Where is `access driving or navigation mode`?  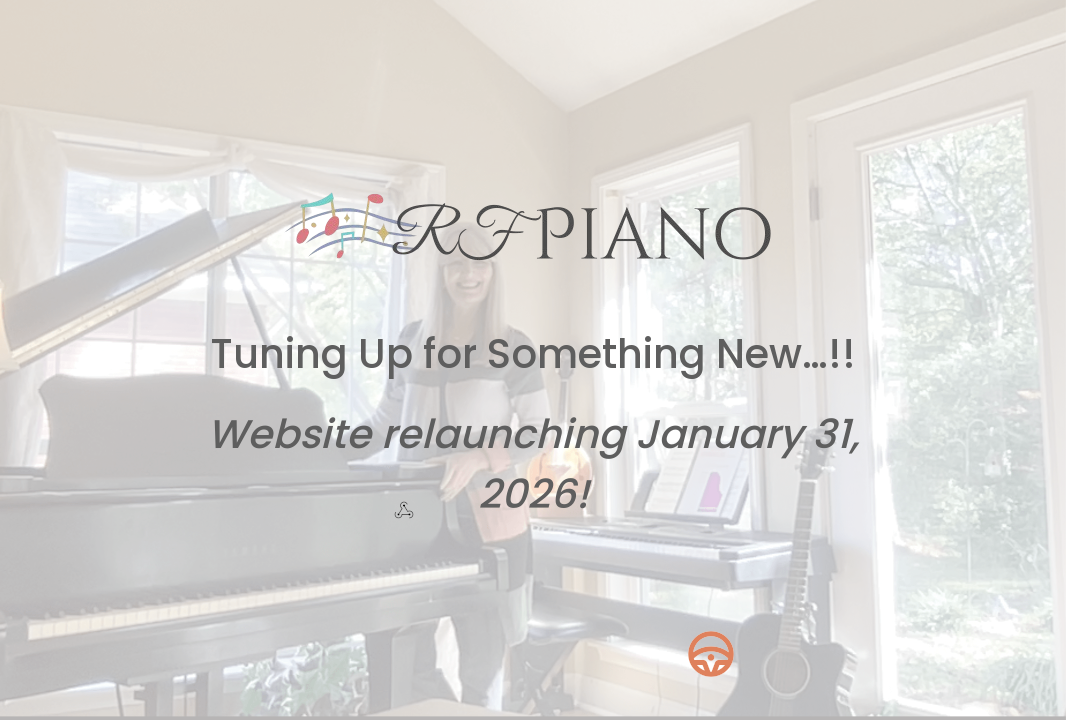
access driving or navigation mode is located at coordinates (711, 654).